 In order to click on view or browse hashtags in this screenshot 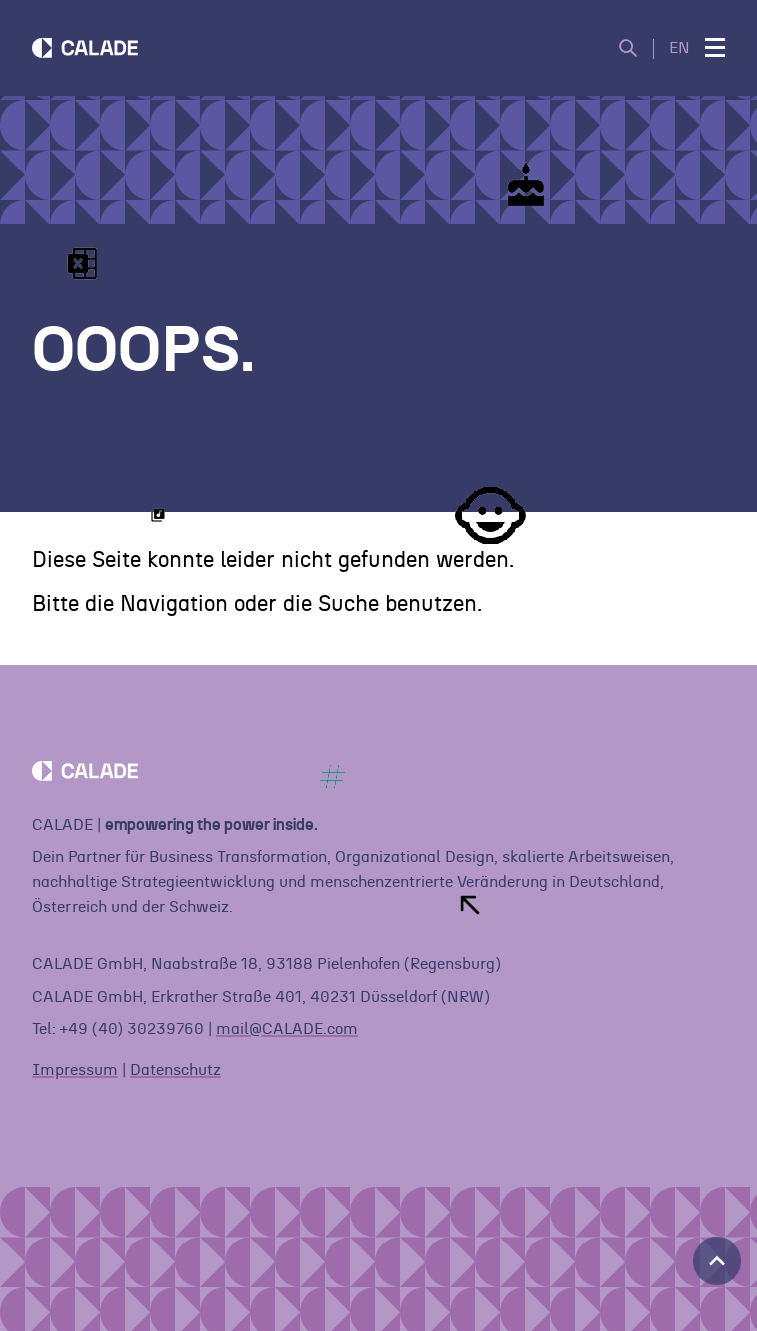, I will do `click(332, 776)`.